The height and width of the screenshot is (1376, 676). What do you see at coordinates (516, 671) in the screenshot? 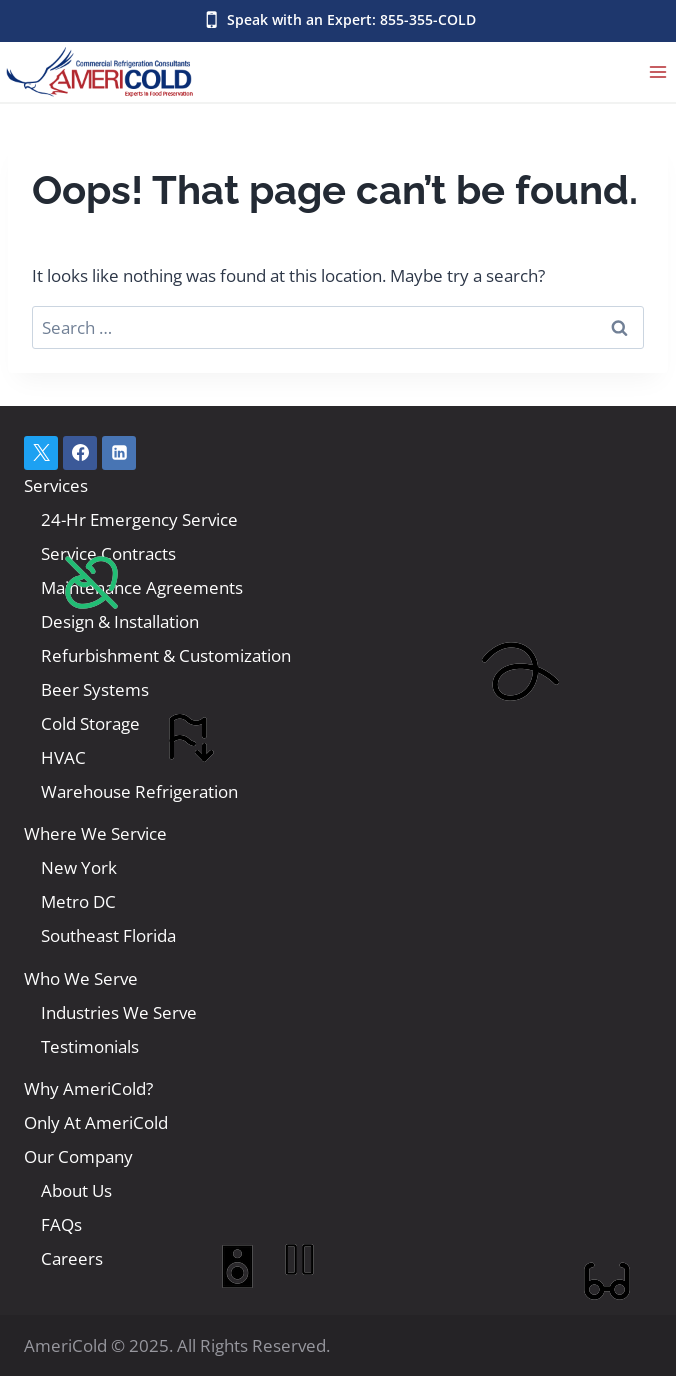
I see `toggle freehand drawing or scribble mode` at bounding box center [516, 671].